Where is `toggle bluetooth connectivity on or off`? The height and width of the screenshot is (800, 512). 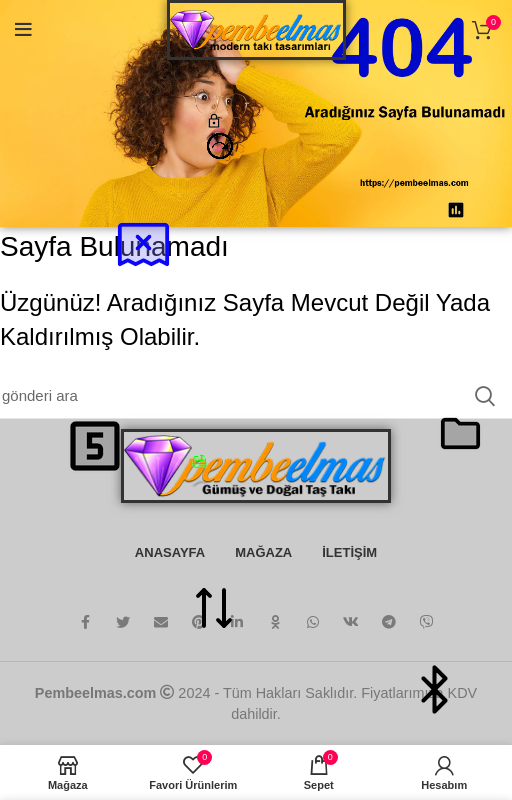 toggle bluetooth connectivity on or off is located at coordinates (434, 689).